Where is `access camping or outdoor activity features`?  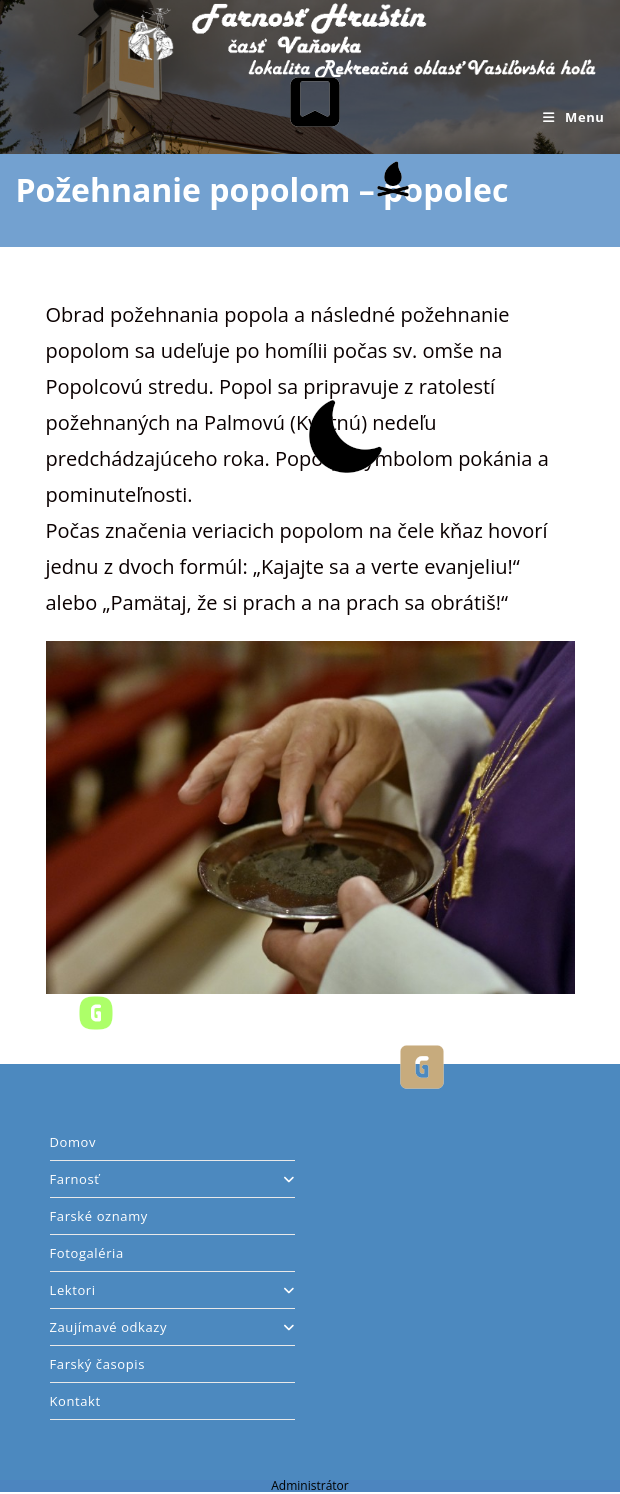 access camping or outdoor activity features is located at coordinates (393, 179).